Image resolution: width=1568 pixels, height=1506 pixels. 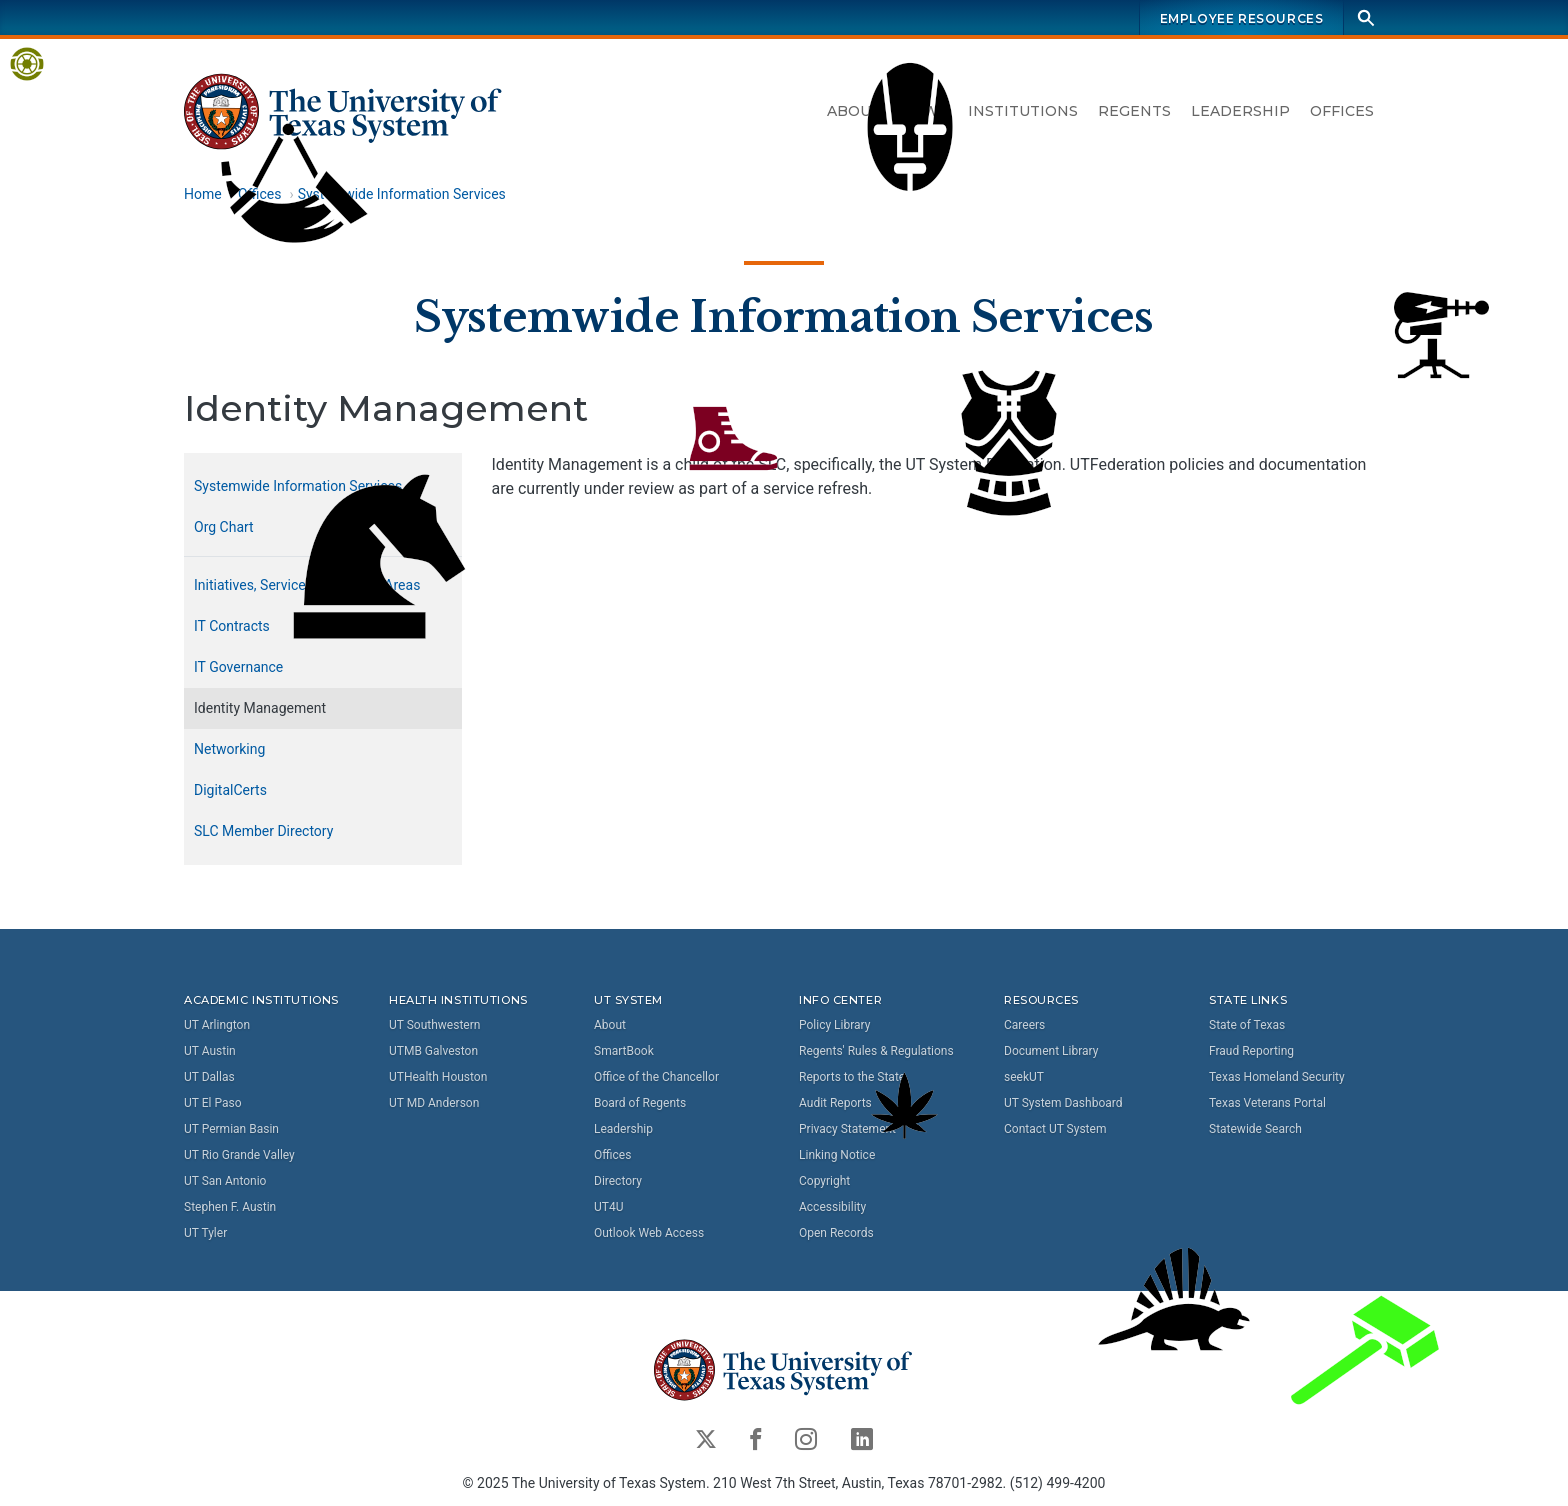 What do you see at coordinates (910, 127) in the screenshot?
I see `equip armor or mask item` at bounding box center [910, 127].